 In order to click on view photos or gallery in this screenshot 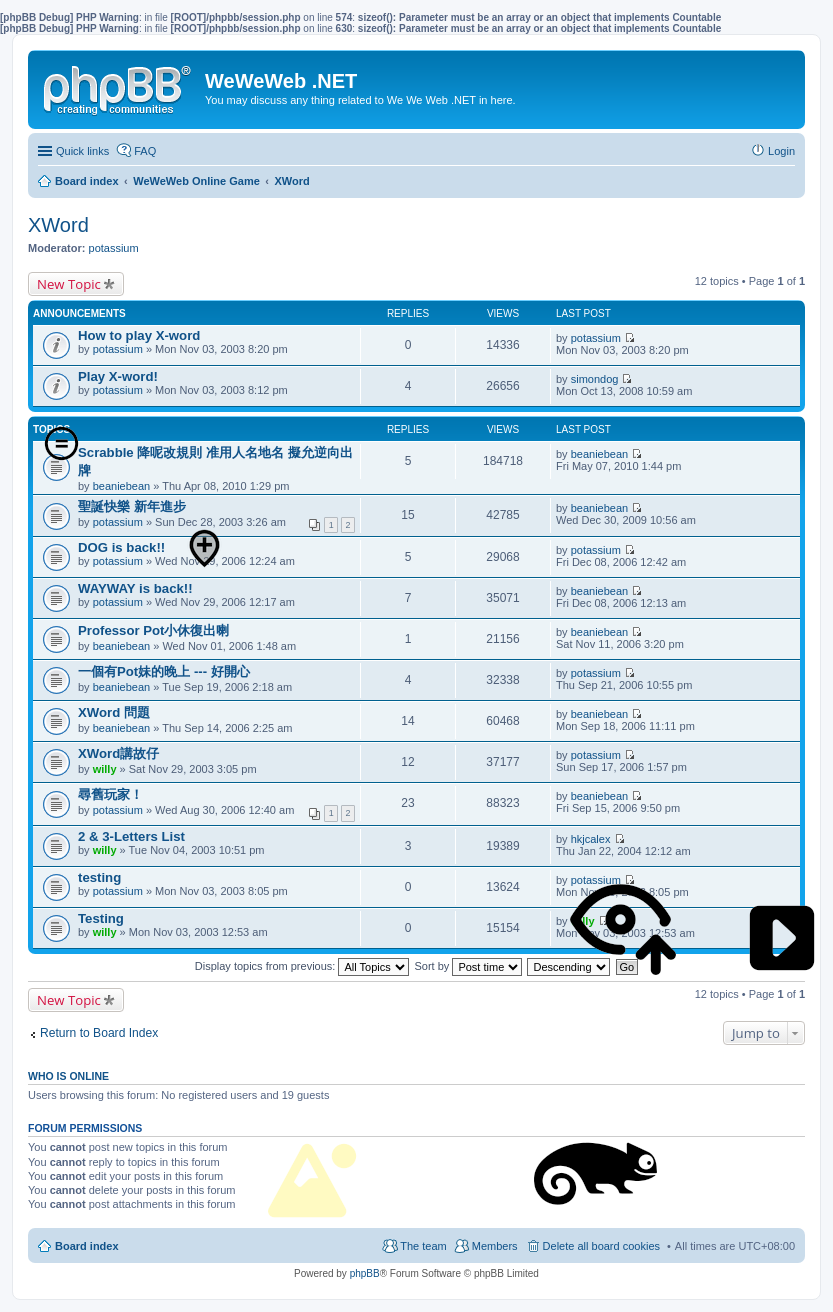, I will do `click(312, 1183)`.